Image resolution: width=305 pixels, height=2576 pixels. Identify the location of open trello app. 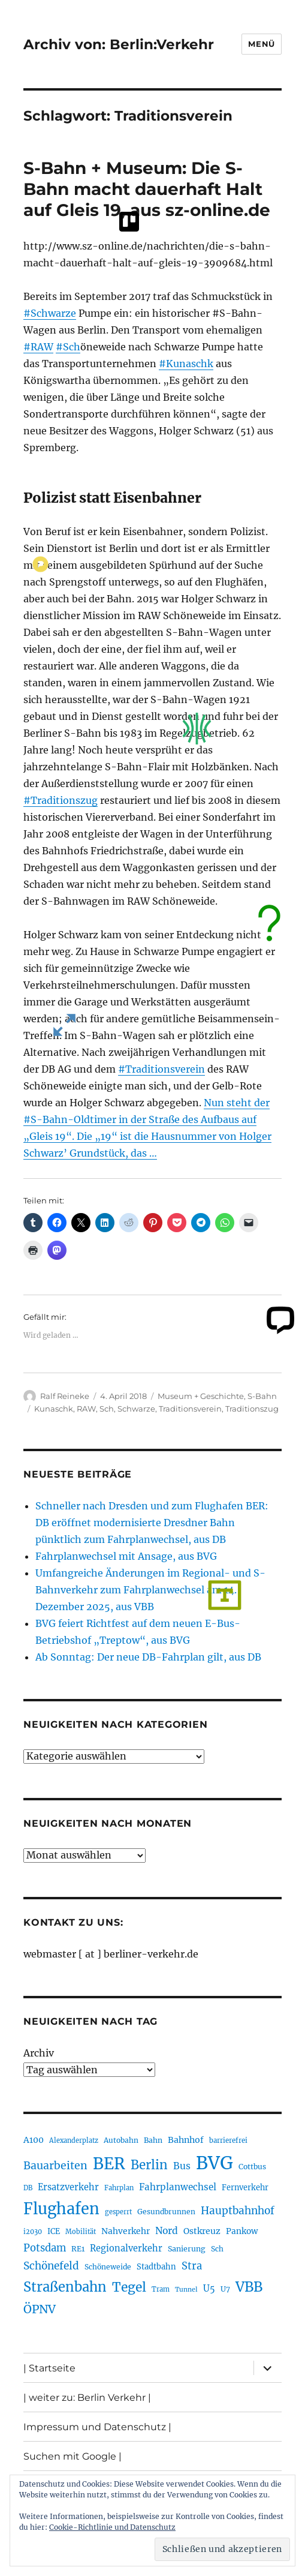
(129, 221).